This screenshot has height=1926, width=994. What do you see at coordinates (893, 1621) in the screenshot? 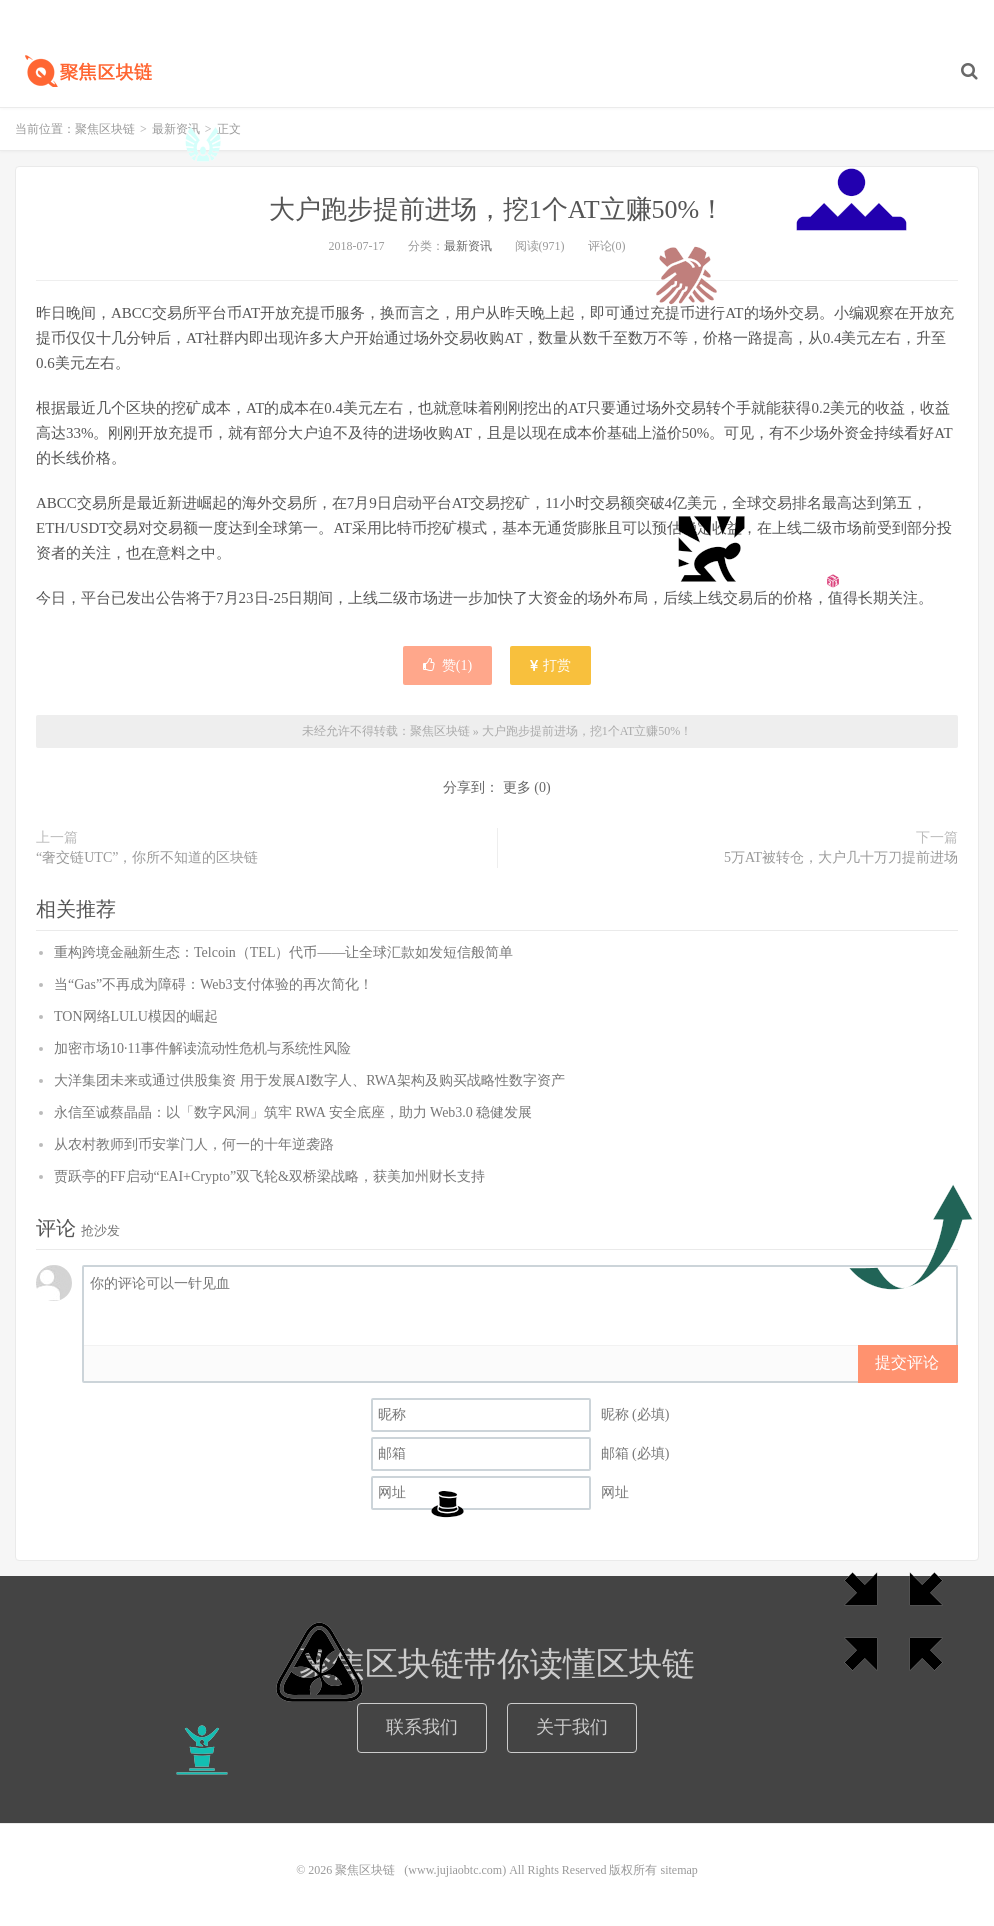
I see `exit fullscreen mode` at bounding box center [893, 1621].